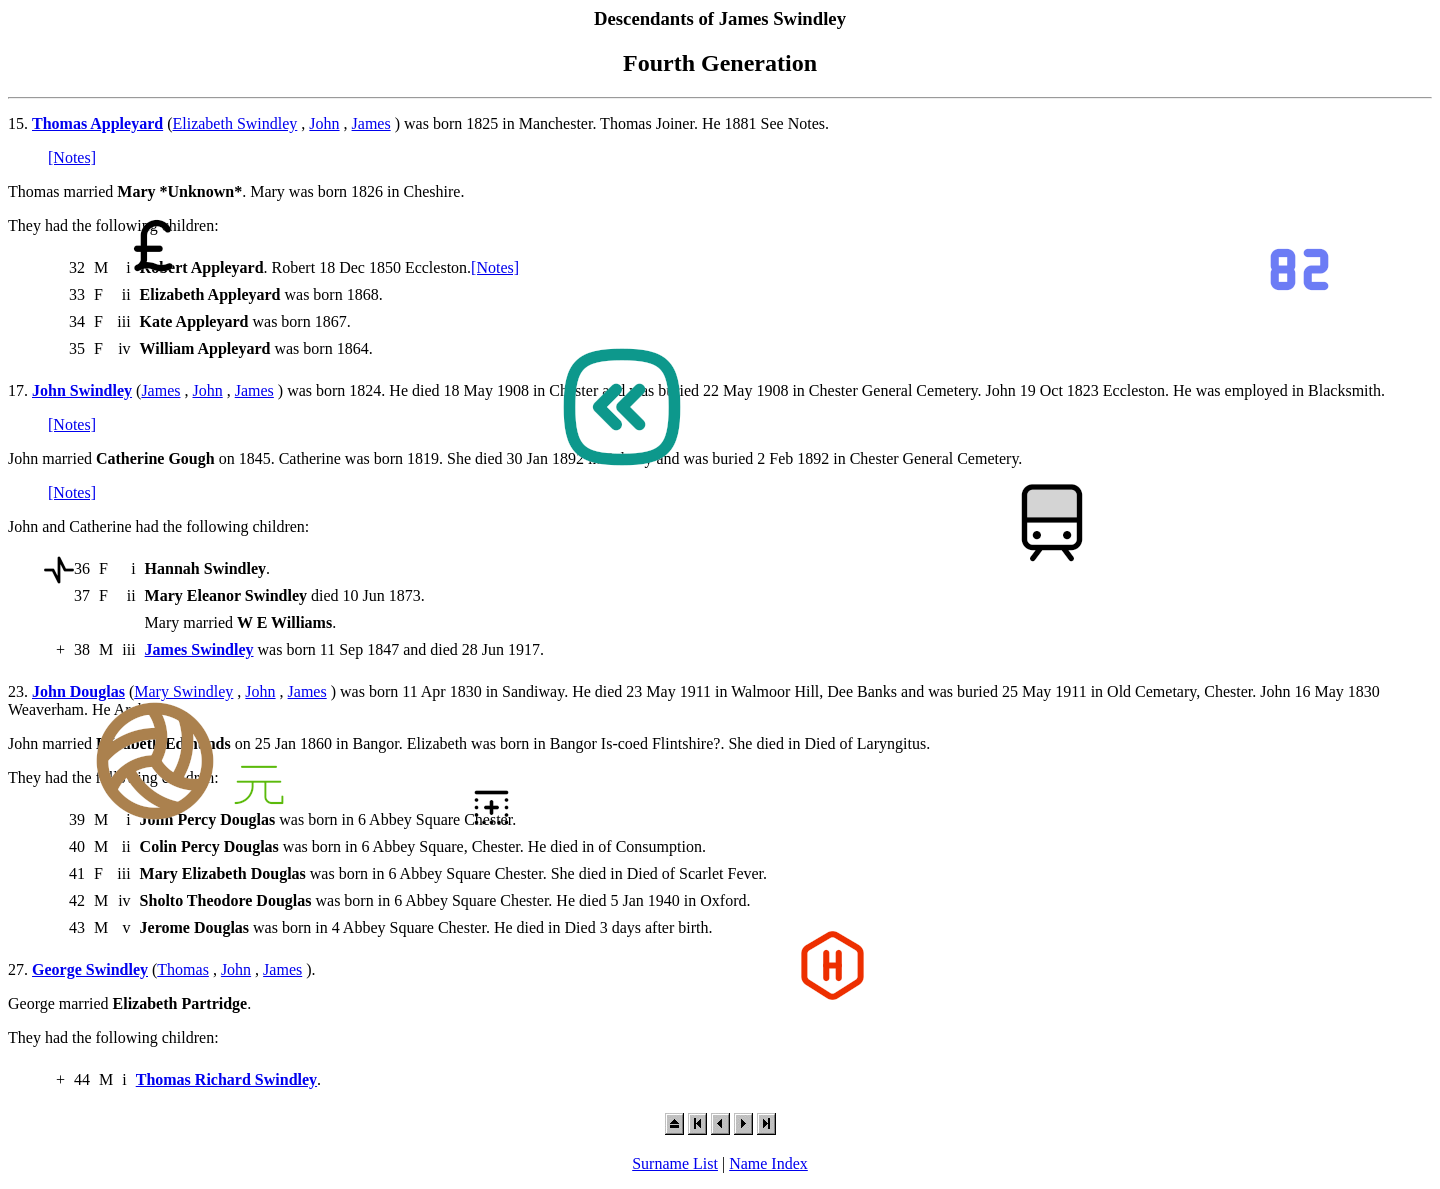 This screenshot has width=1440, height=1189. Describe the element at coordinates (59, 570) in the screenshot. I see `adjust sawtooth wave settings in audio editor` at that location.